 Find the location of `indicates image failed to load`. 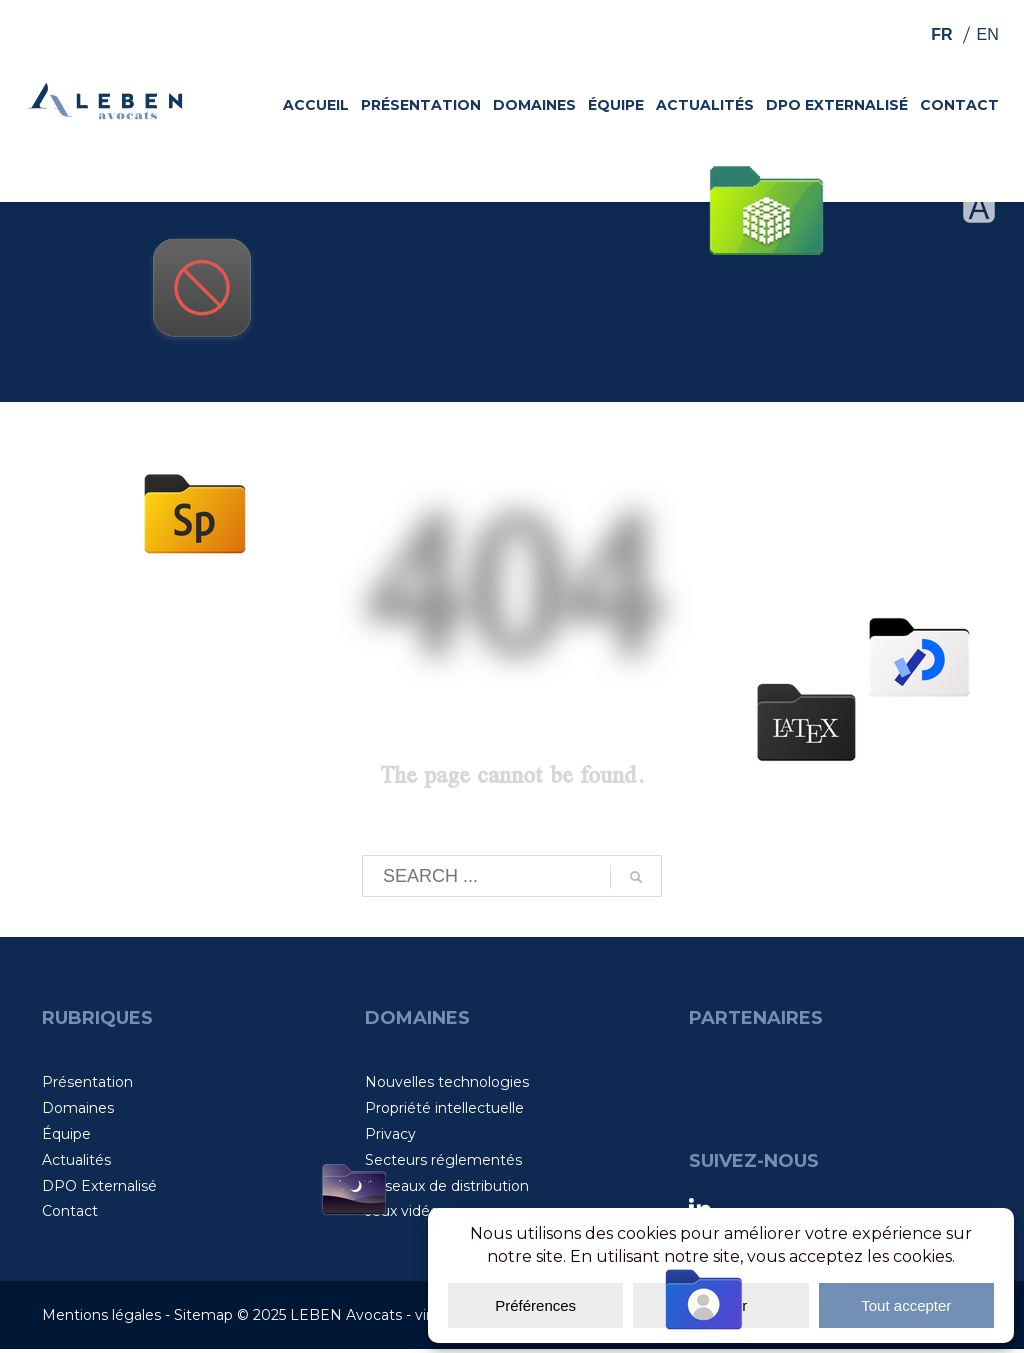

indicates image failed to load is located at coordinates (202, 288).